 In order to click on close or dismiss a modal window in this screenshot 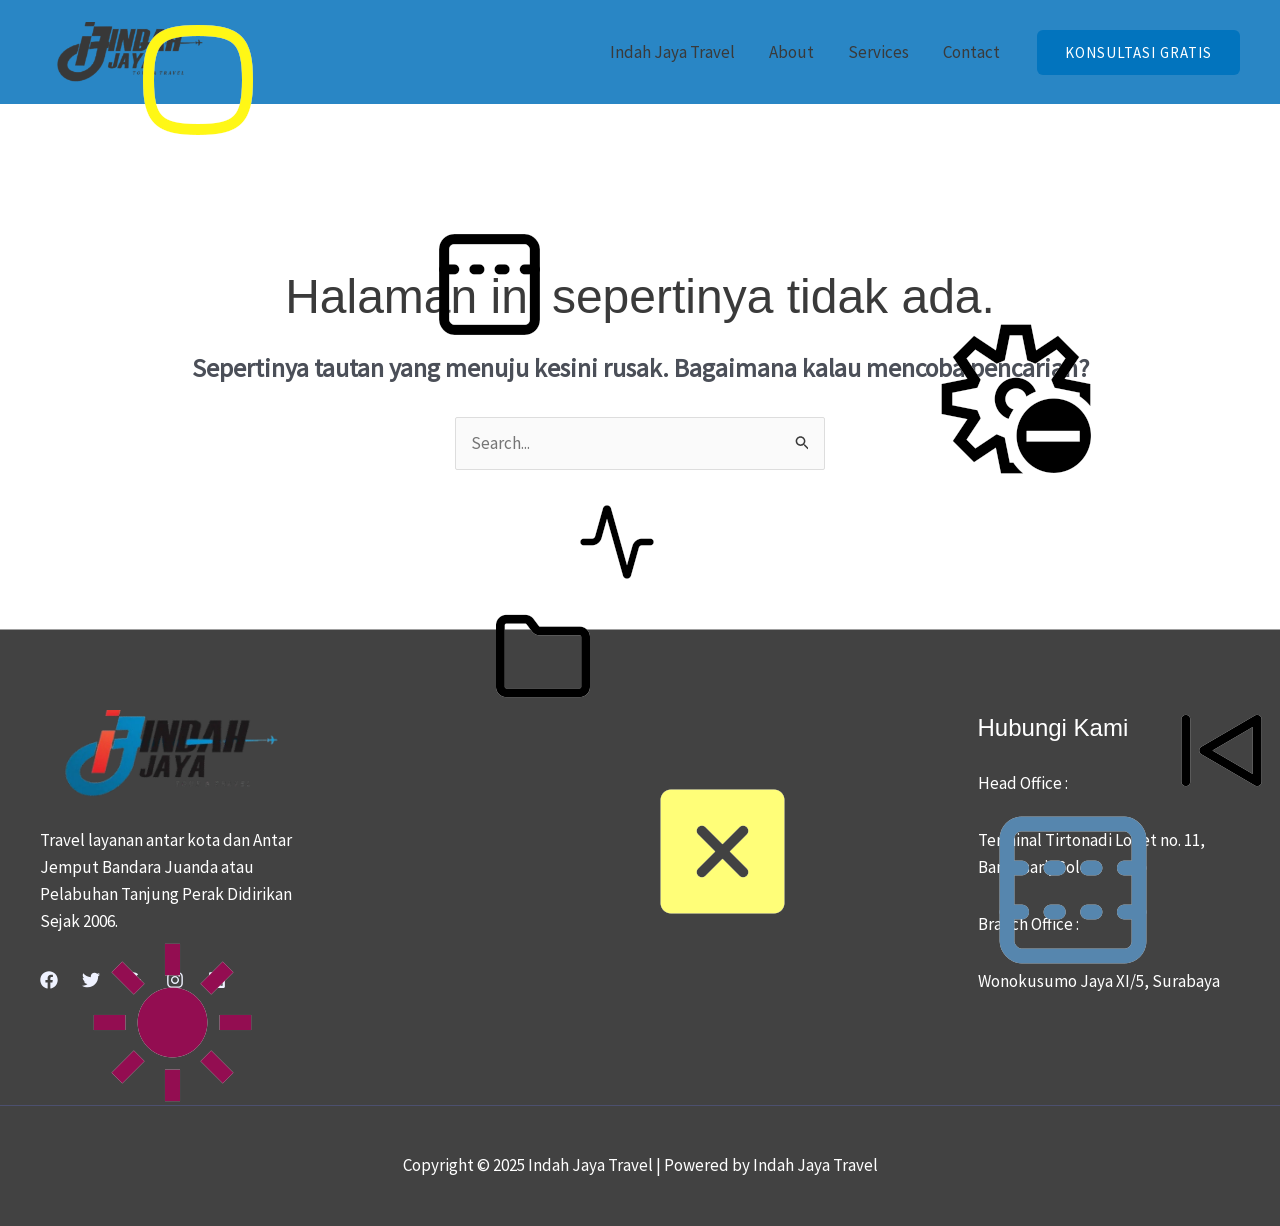, I will do `click(722, 851)`.